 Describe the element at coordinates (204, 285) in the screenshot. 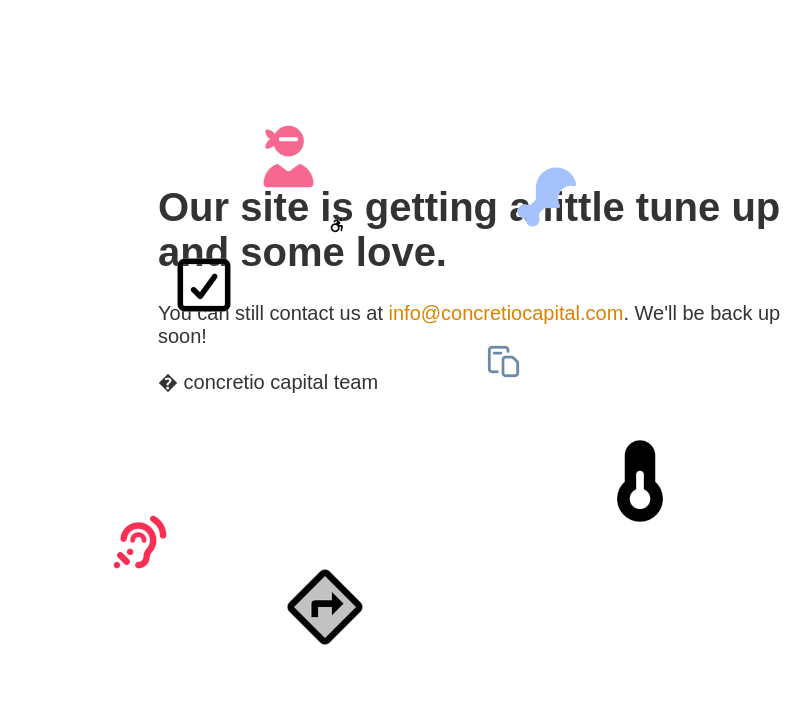

I see `mark item as complete` at that location.